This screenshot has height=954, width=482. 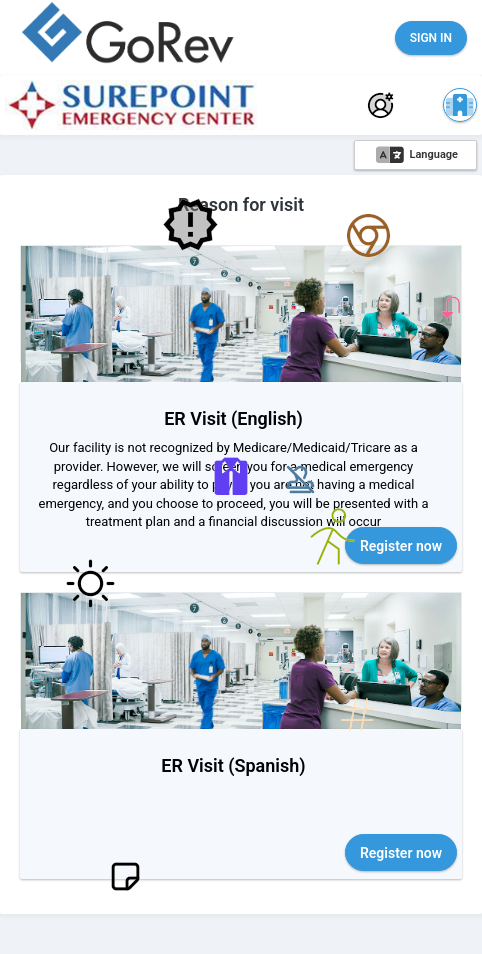 I want to click on add a sticker to your message, so click(x=125, y=876).